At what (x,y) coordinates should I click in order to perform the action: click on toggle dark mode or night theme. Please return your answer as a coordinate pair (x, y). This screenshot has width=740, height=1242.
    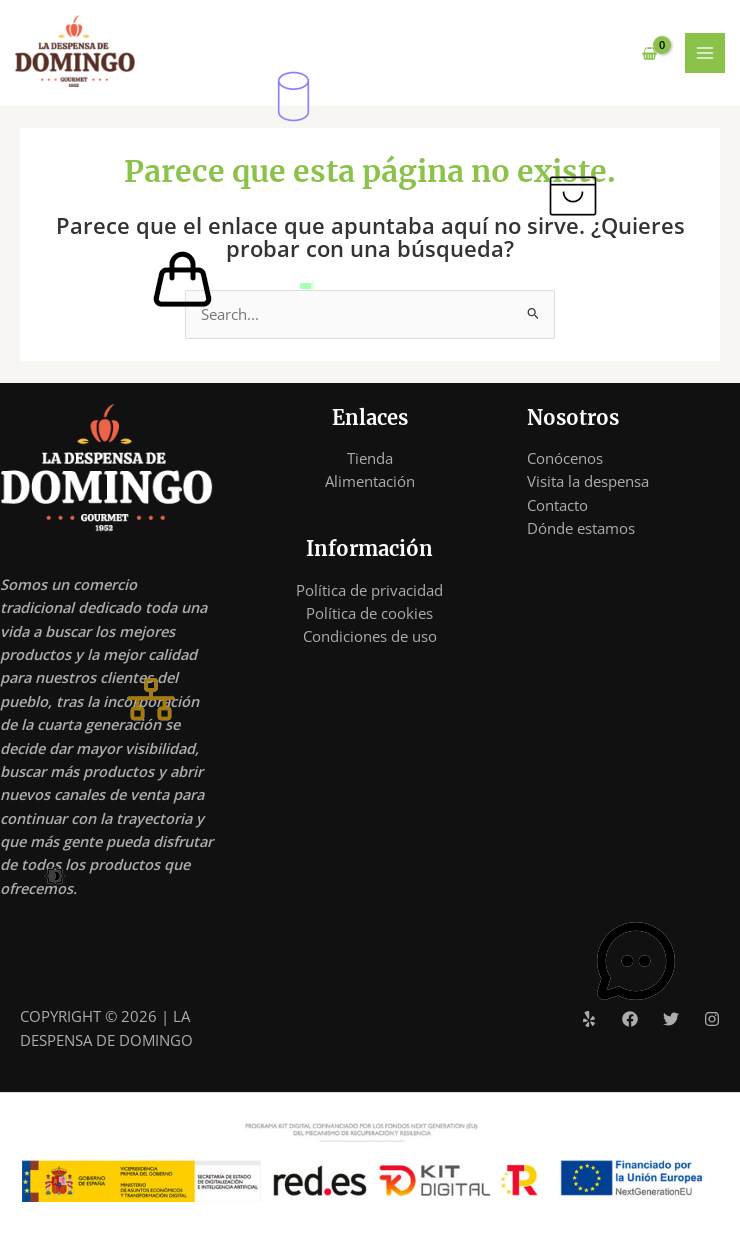
    Looking at the image, I should click on (55, 876).